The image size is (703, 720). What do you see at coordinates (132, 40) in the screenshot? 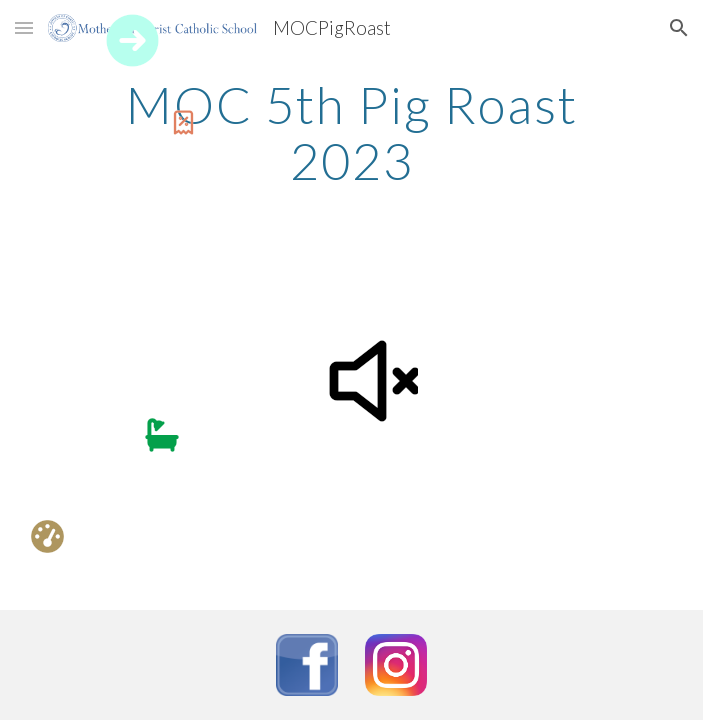
I see `proceed to the next step` at bounding box center [132, 40].